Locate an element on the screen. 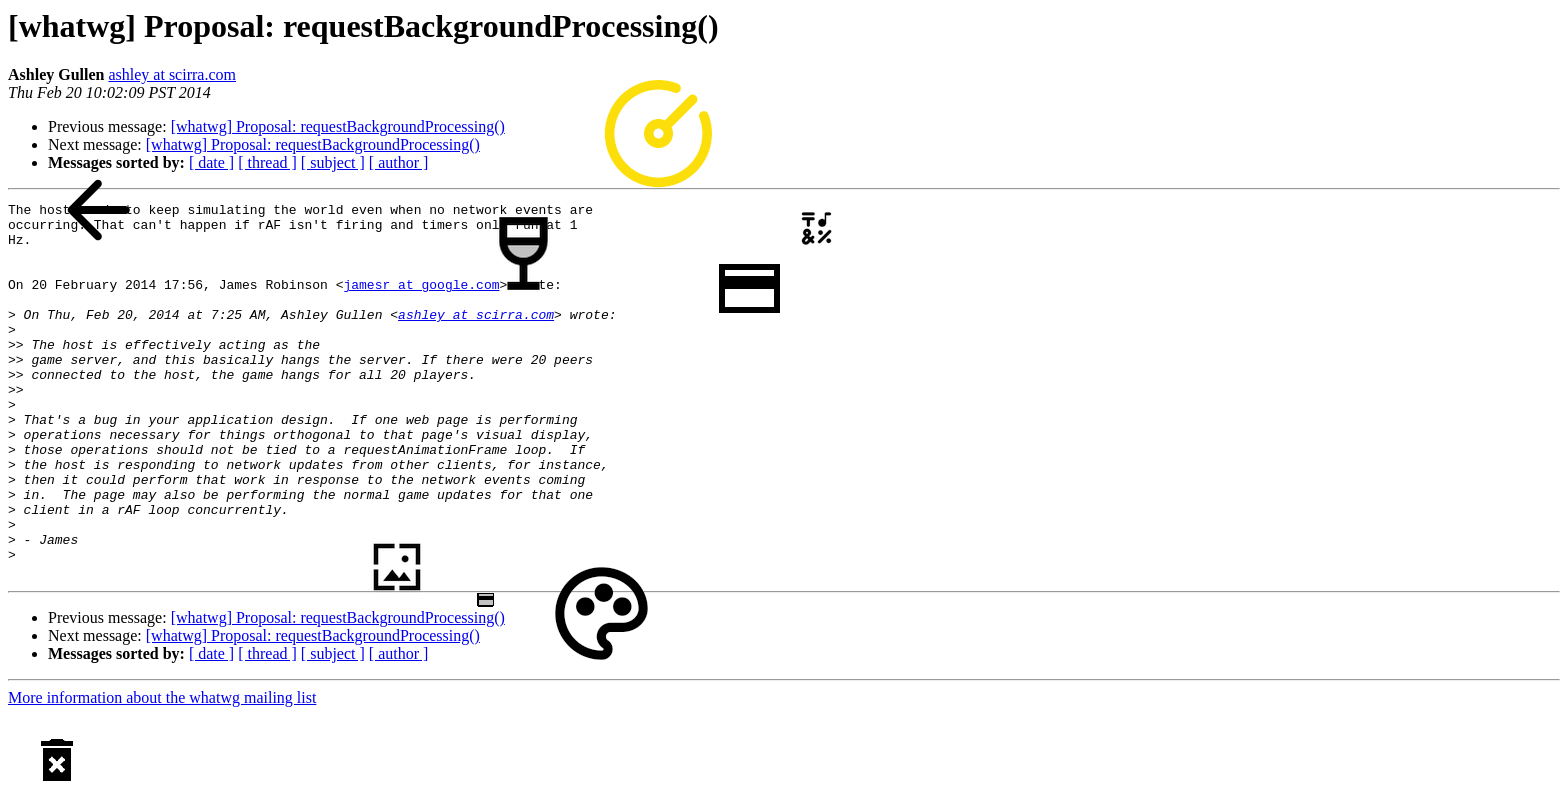 The width and height of the screenshot is (1568, 790). view performance or speed metrics is located at coordinates (658, 133).